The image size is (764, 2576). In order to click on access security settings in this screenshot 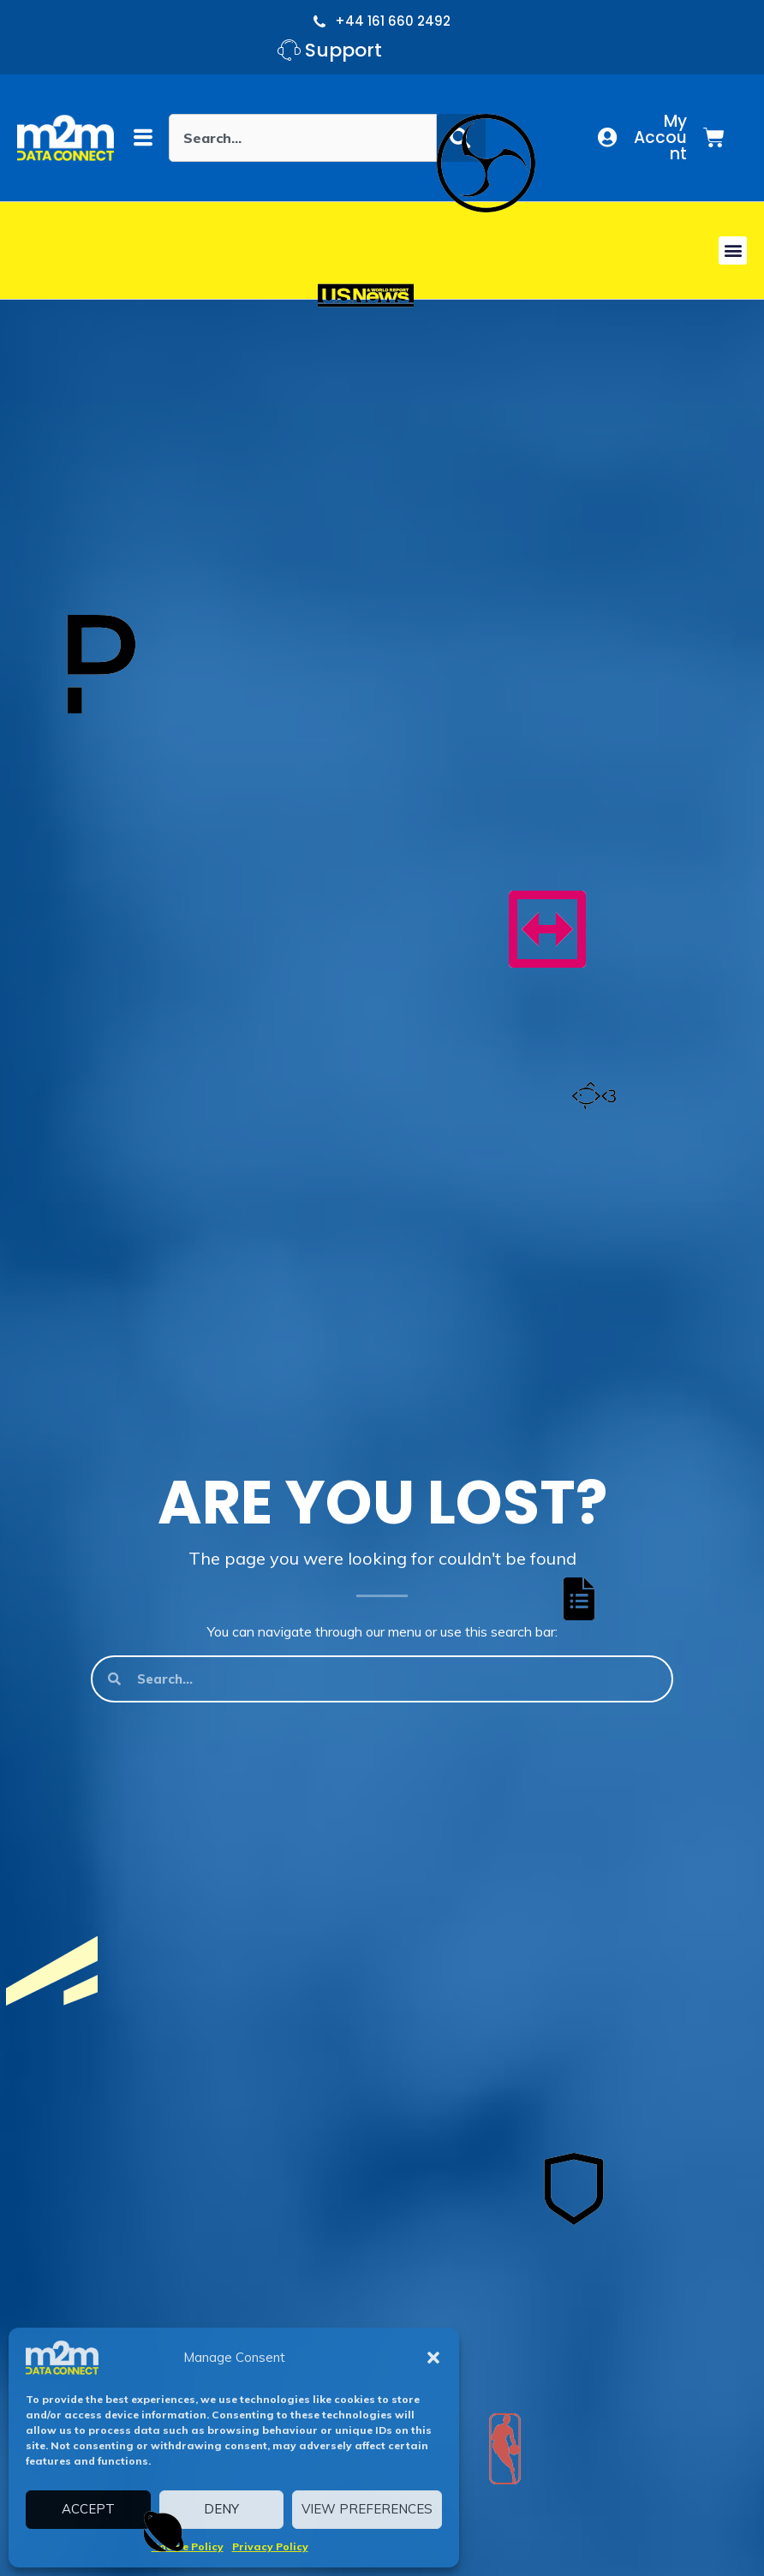, I will do `click(574, 2189)`.